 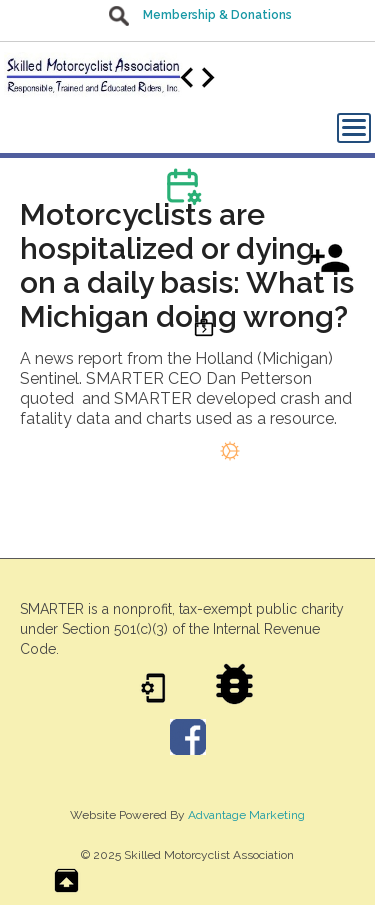 I want to click on report a bug or issue, so click(x=234, y=683).